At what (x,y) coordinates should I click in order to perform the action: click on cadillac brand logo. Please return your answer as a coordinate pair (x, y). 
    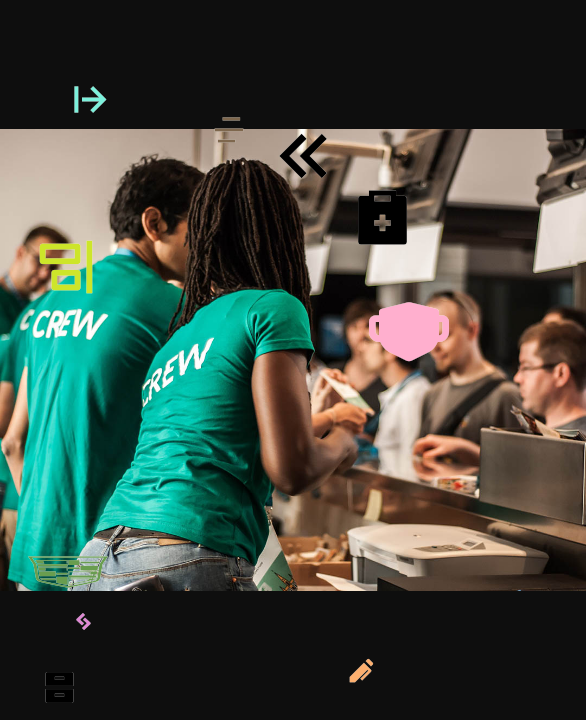
    Looking at the image, I should click on (68, 572).